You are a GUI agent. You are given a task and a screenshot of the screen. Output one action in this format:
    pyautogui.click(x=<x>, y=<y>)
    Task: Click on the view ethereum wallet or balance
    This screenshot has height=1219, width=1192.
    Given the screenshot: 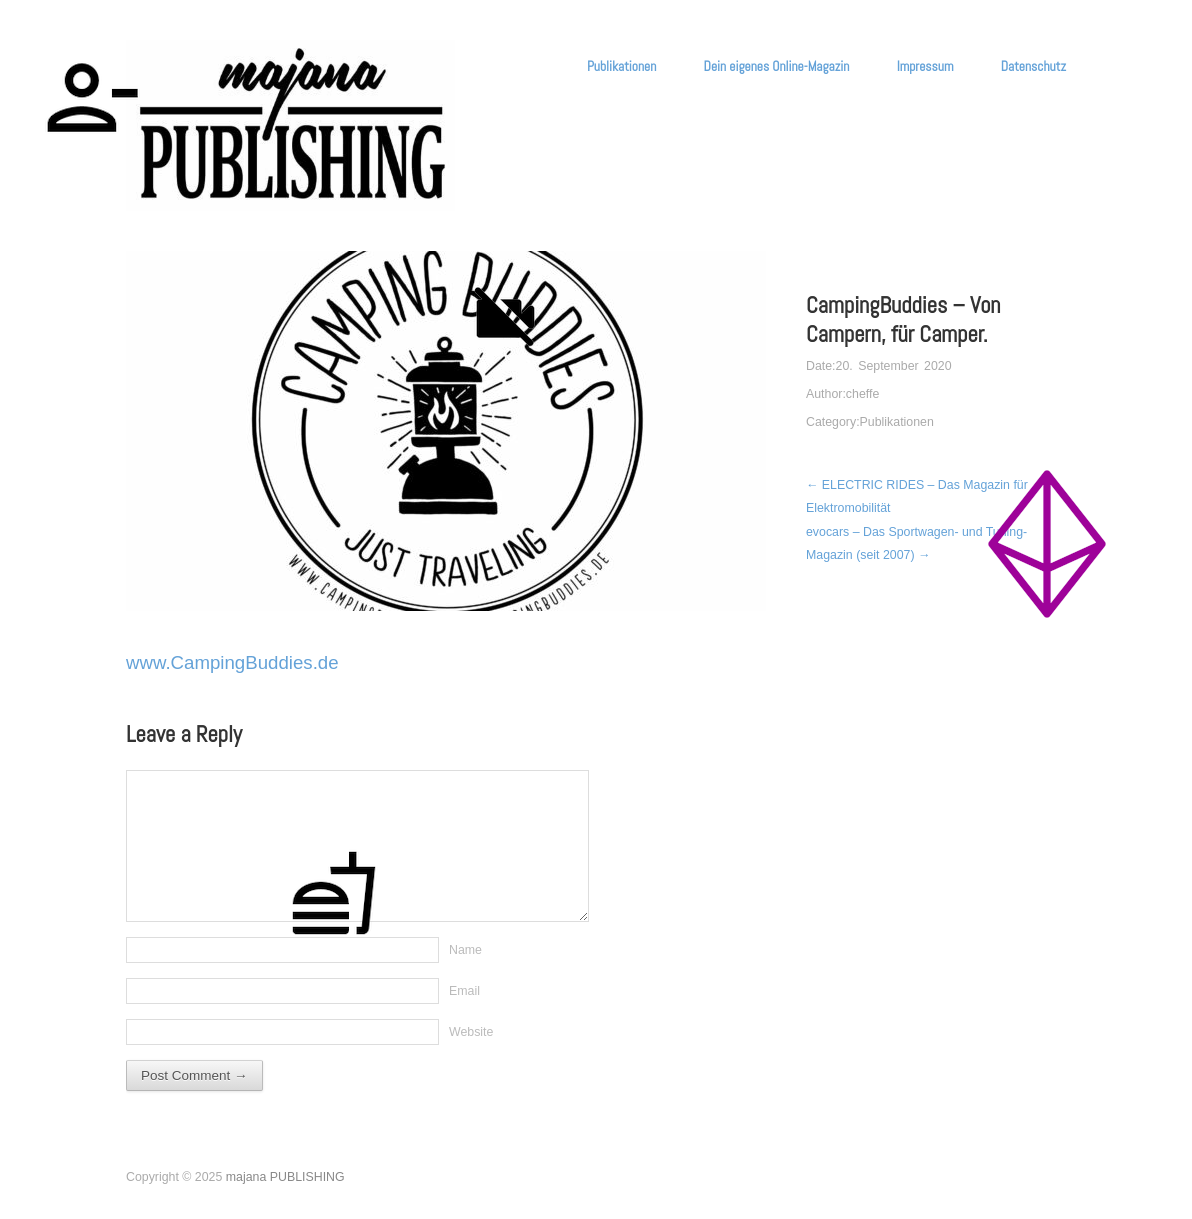 What is the action you would take?
    pyautogui.click(x=1047, y=544)
    